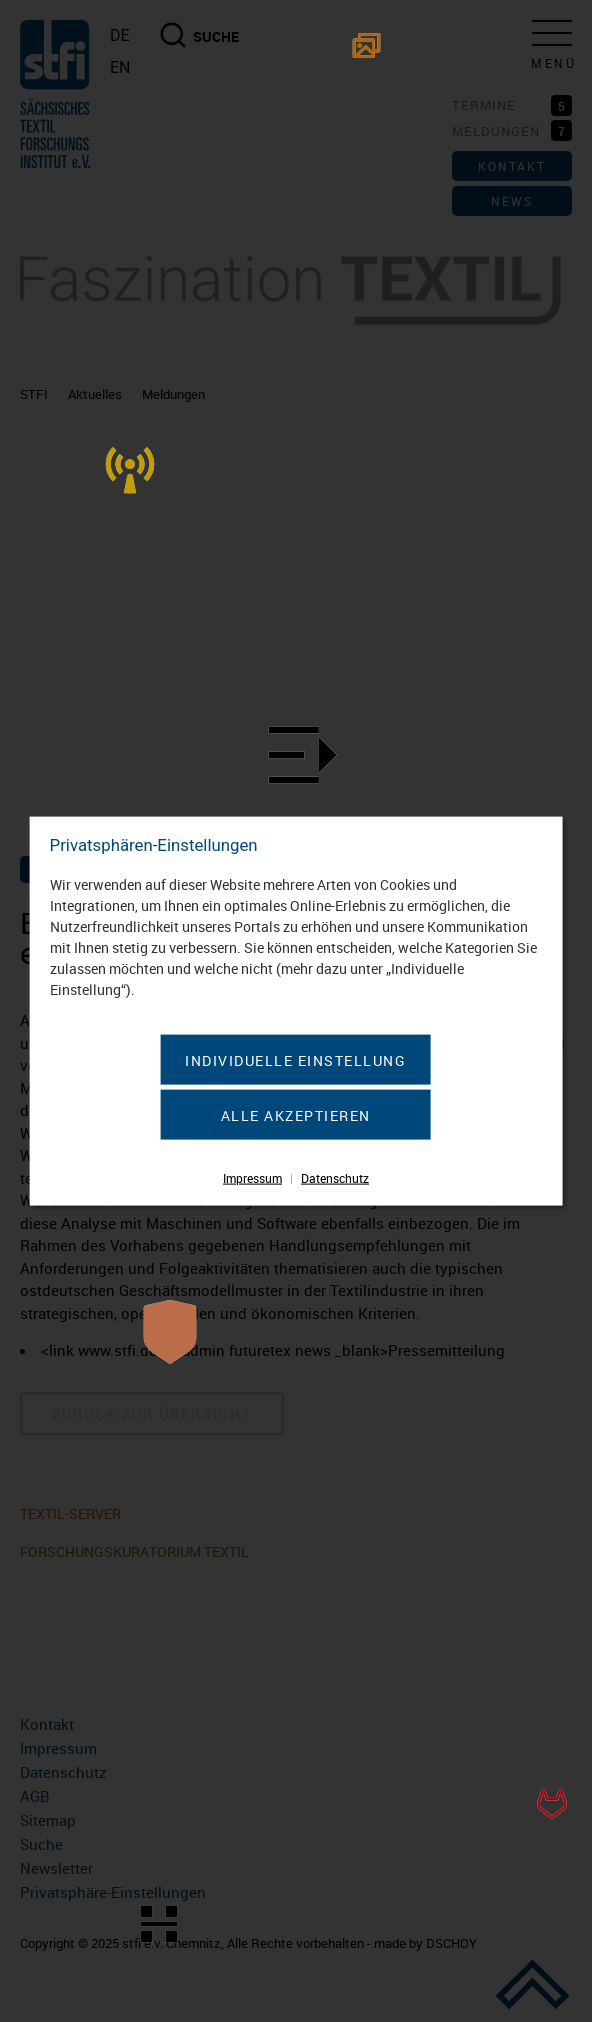 Image resolution: width=592 pixels, height=2022 pixels. I want to click on view multiple images or photo gallery, so click(366, 45).